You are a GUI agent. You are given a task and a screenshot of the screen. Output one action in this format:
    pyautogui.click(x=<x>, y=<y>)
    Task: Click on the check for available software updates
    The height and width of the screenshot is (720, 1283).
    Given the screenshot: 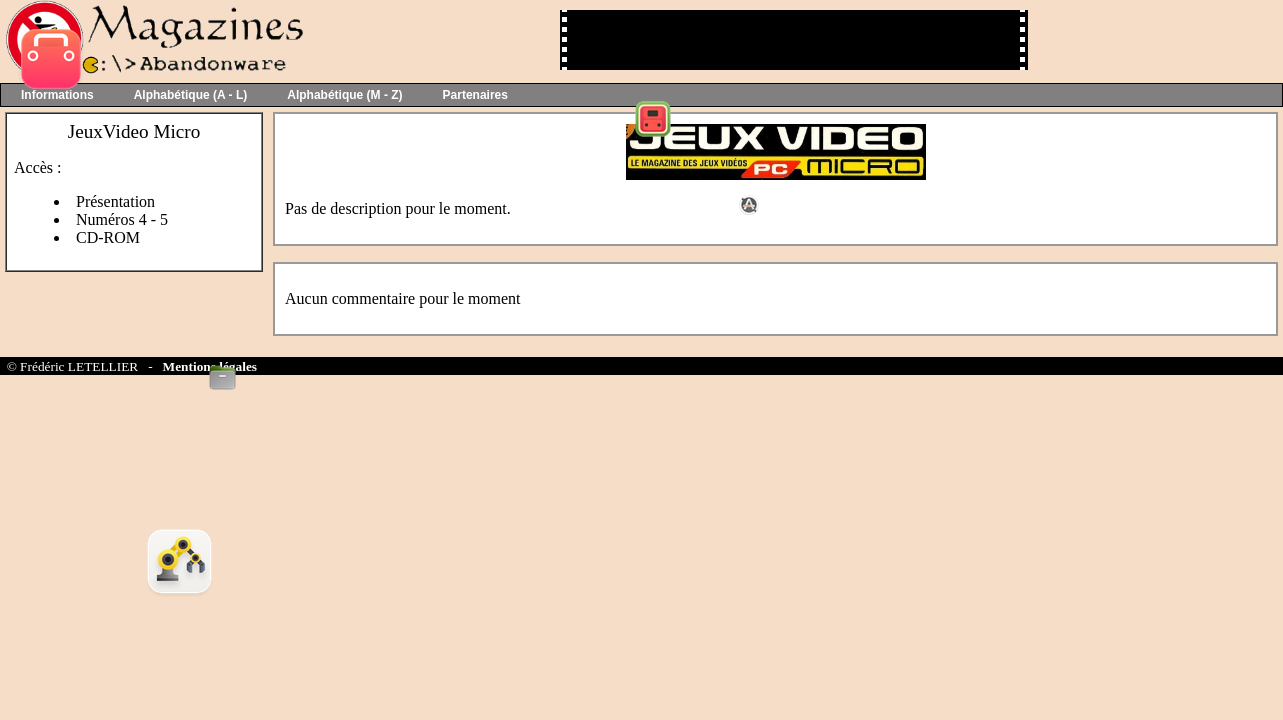 What is the action you would take?
    pyautogui.click(x=749, y=205)
    